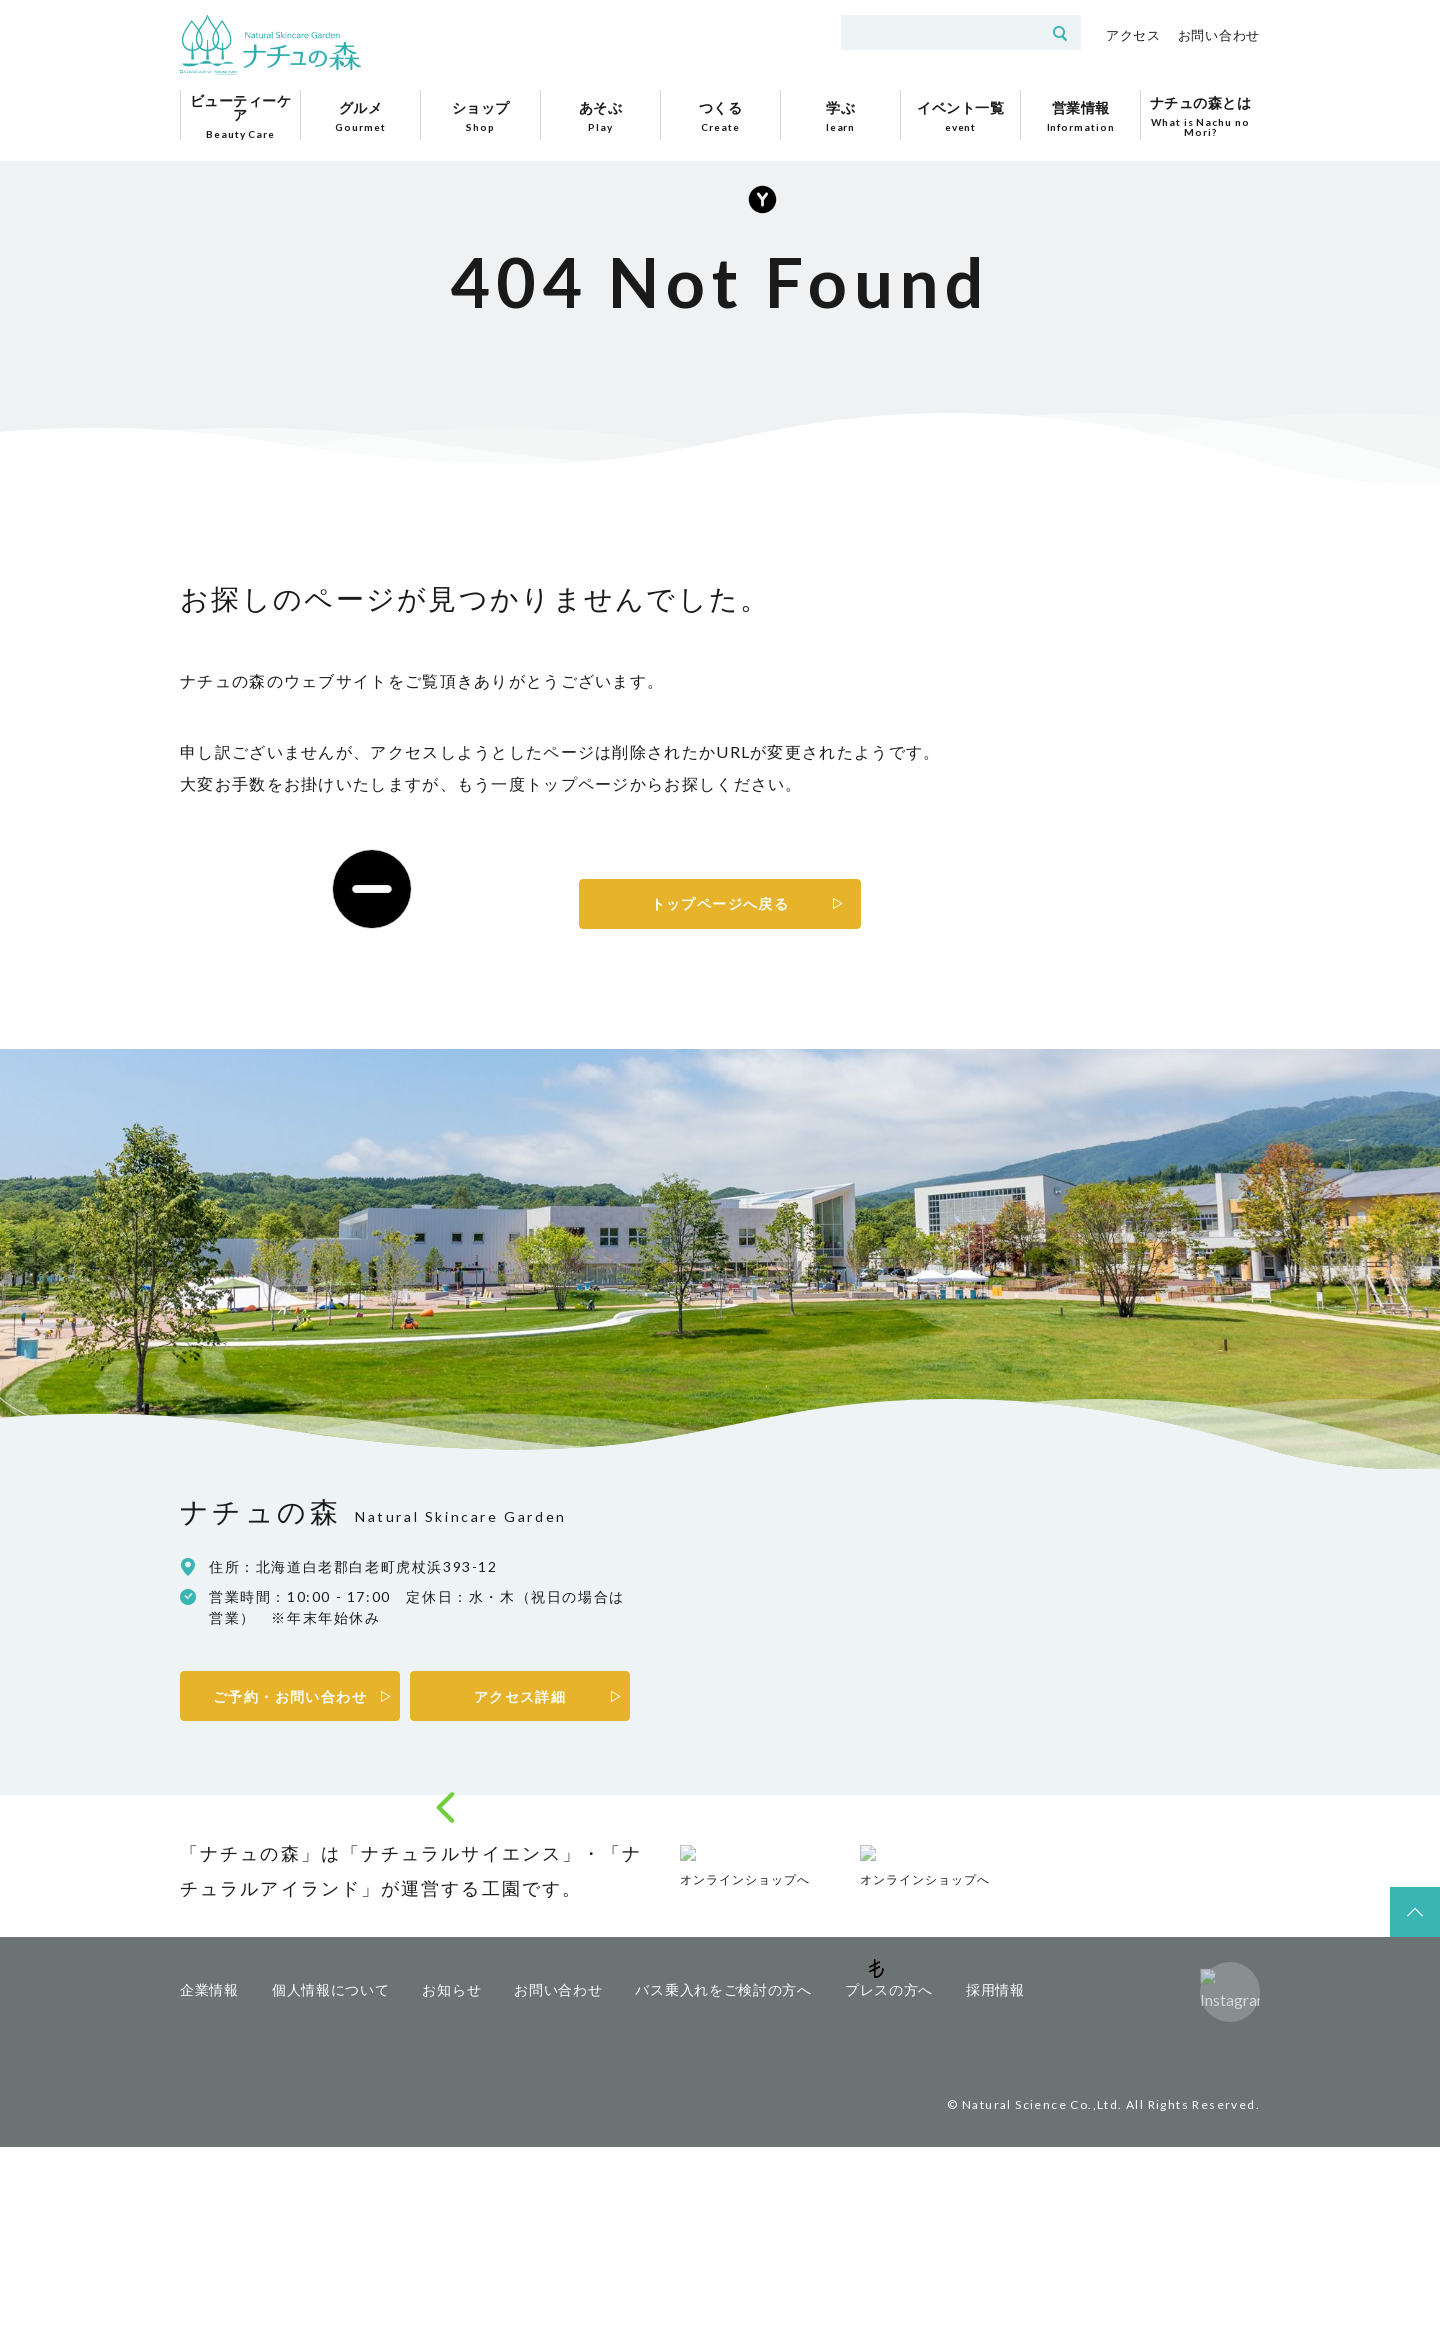  I want to click on remove an item from a list, so click(372, 889).